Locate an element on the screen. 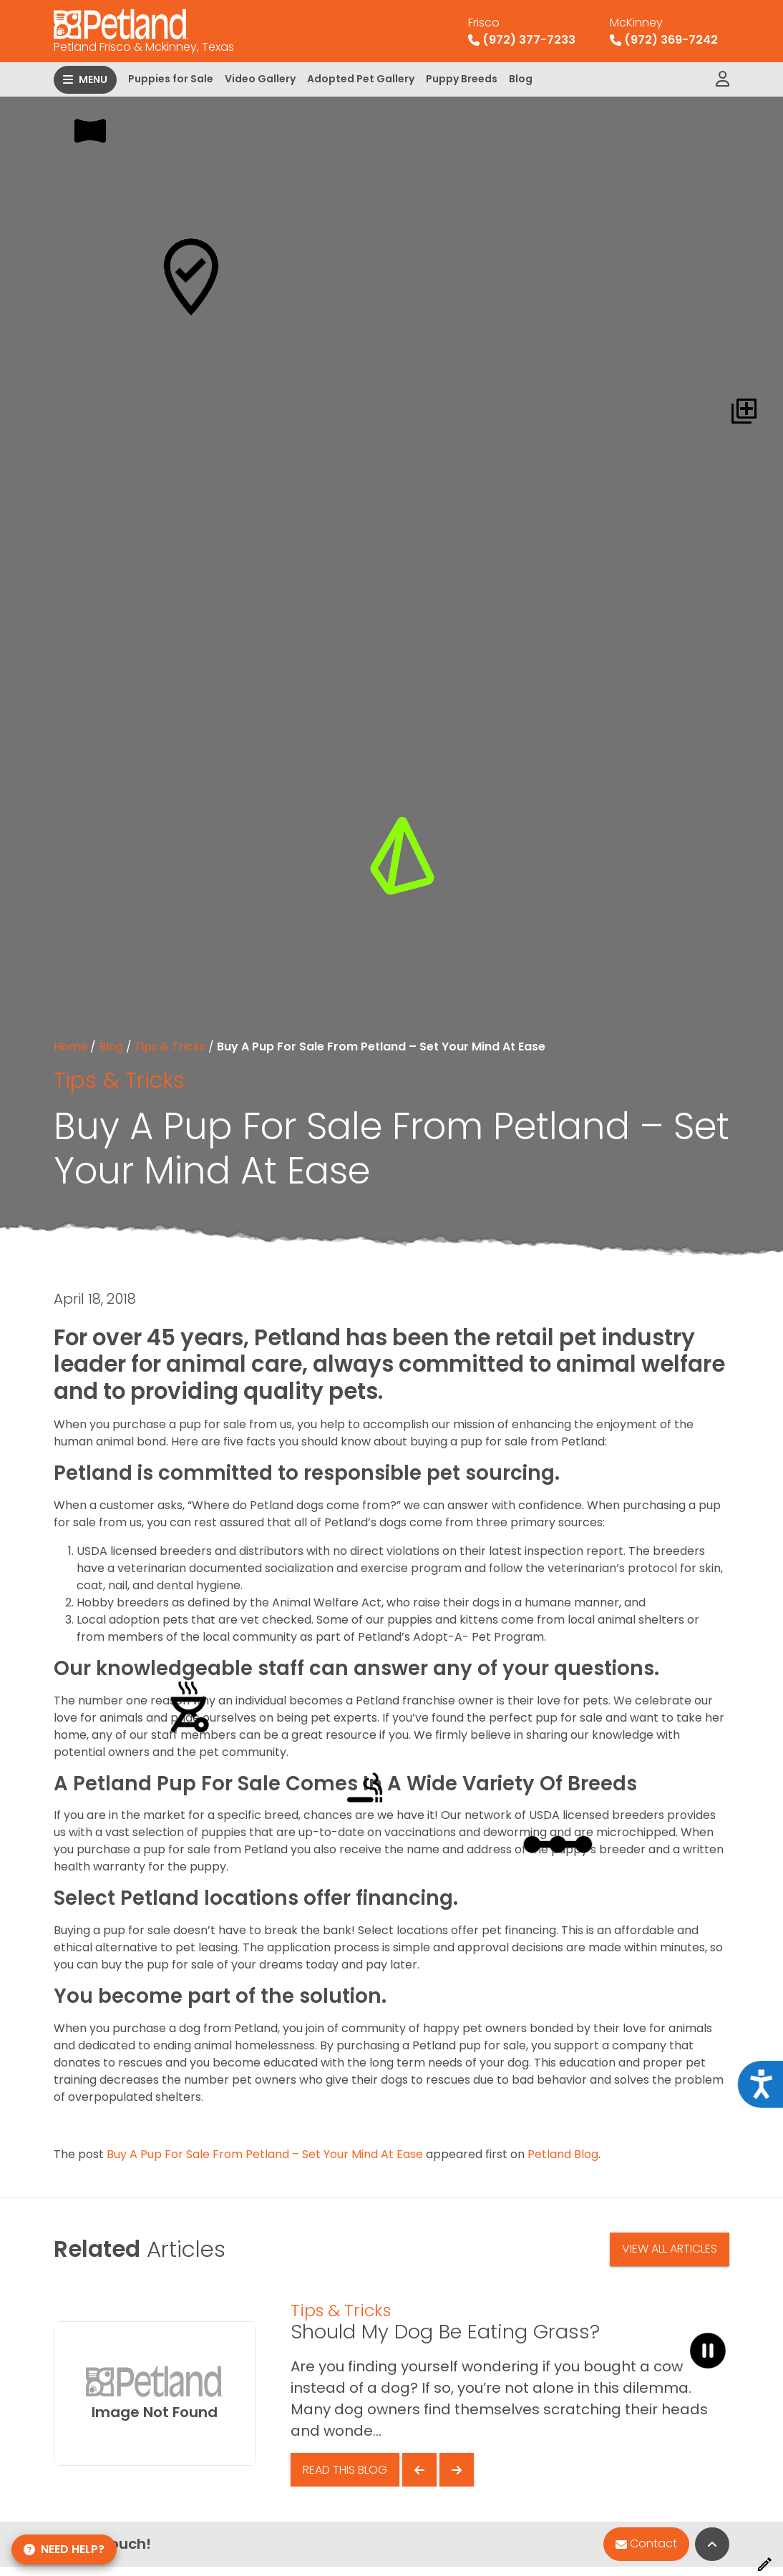  pause media playback is located at coordinates (708, 2351).